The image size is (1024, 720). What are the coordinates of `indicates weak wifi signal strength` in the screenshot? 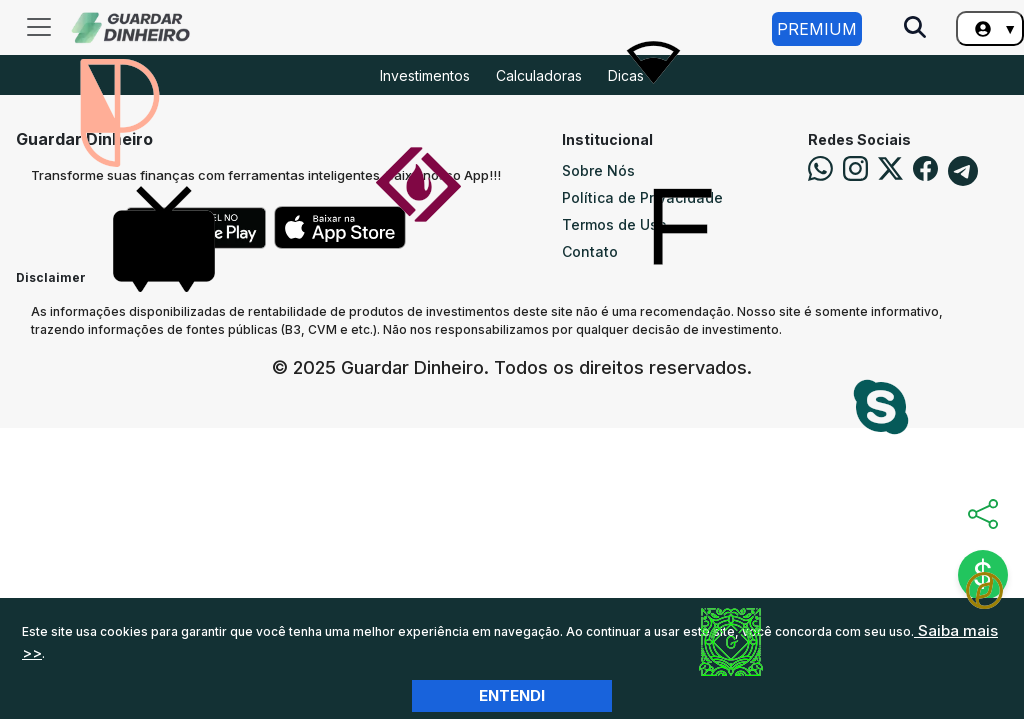 It's located at (653, 62).